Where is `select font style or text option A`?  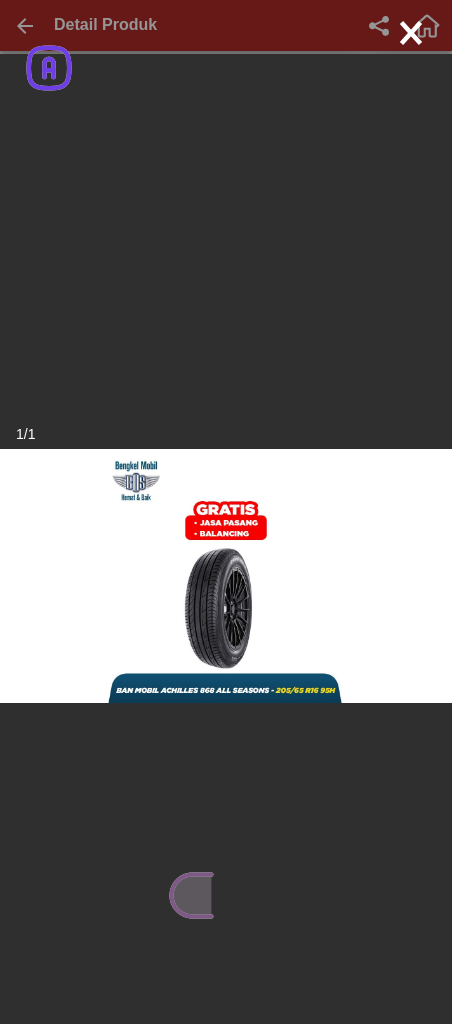
select font style or text option A is located at coordinates (49, 68).